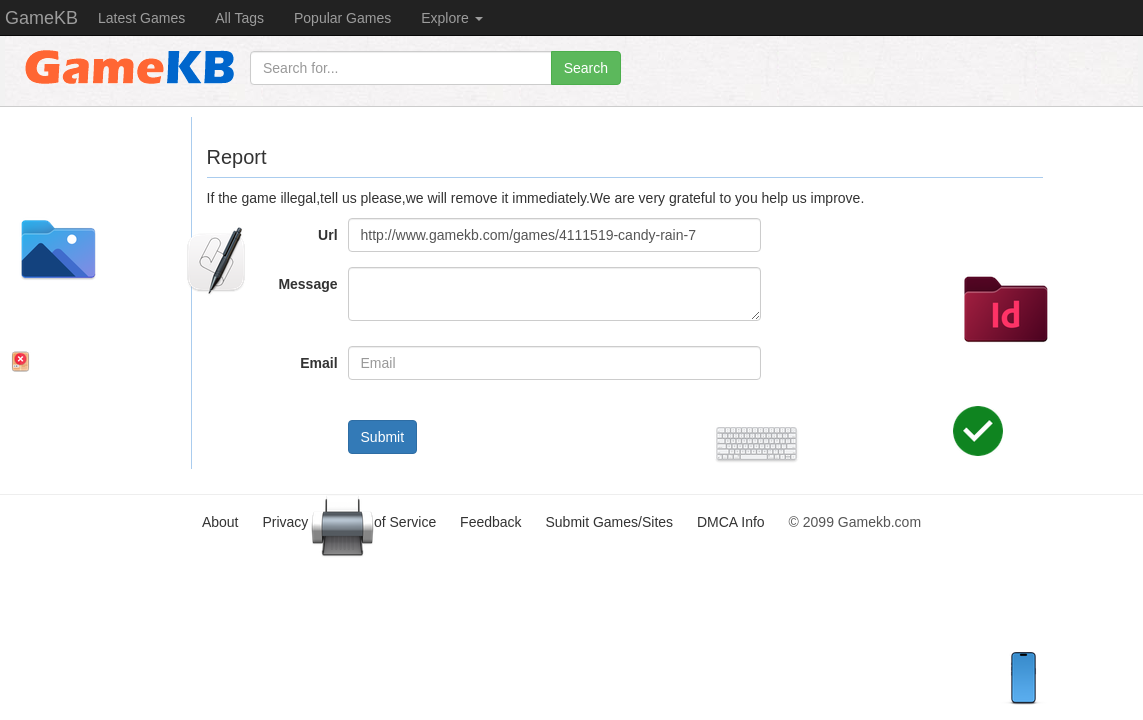  What do you see at coordinates (216, 262) in the screenshot?
I see `open script editor to write or edit automation scripts` at bounding box center [216, 262].